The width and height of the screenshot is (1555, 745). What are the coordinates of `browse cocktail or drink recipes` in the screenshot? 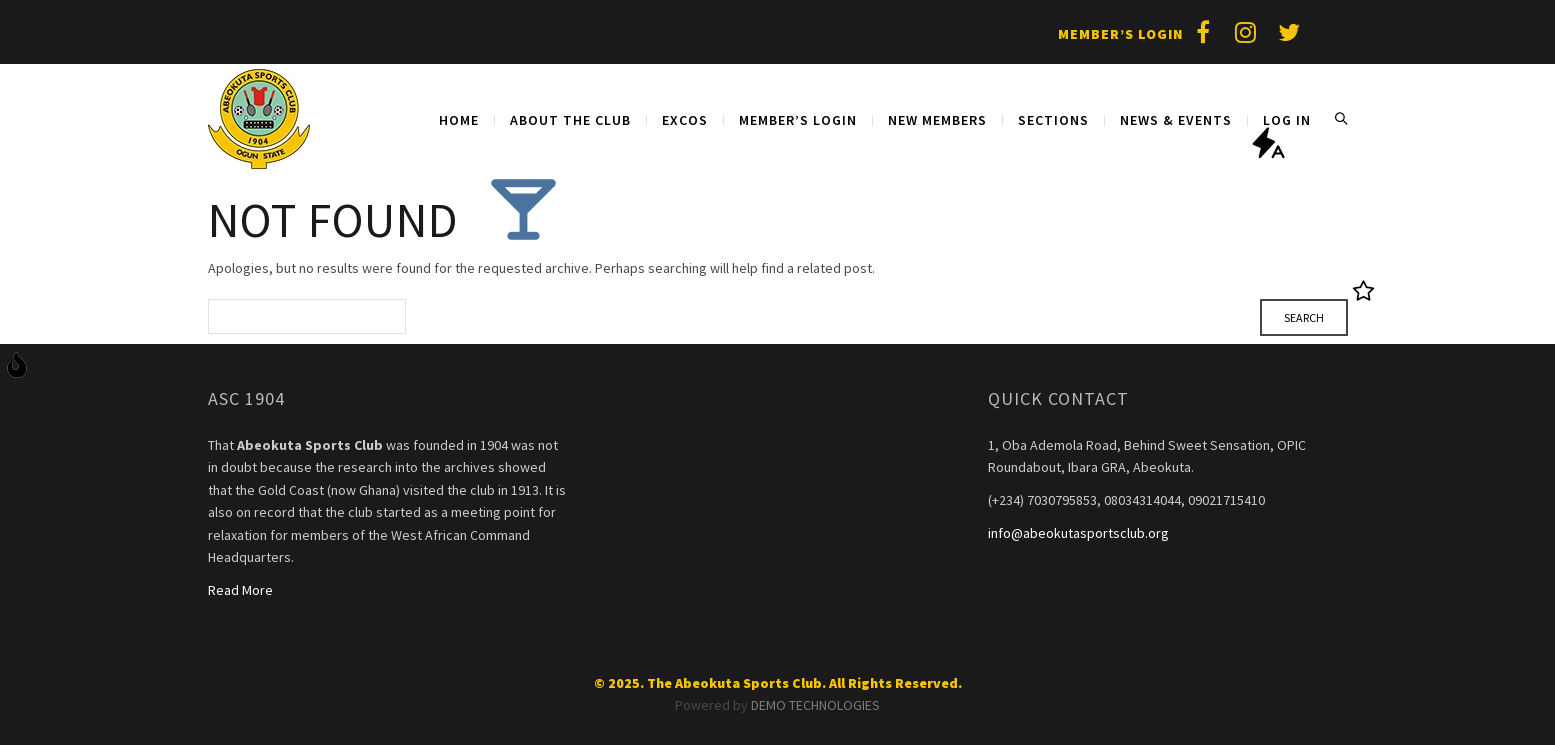 It's located at (523, 207).